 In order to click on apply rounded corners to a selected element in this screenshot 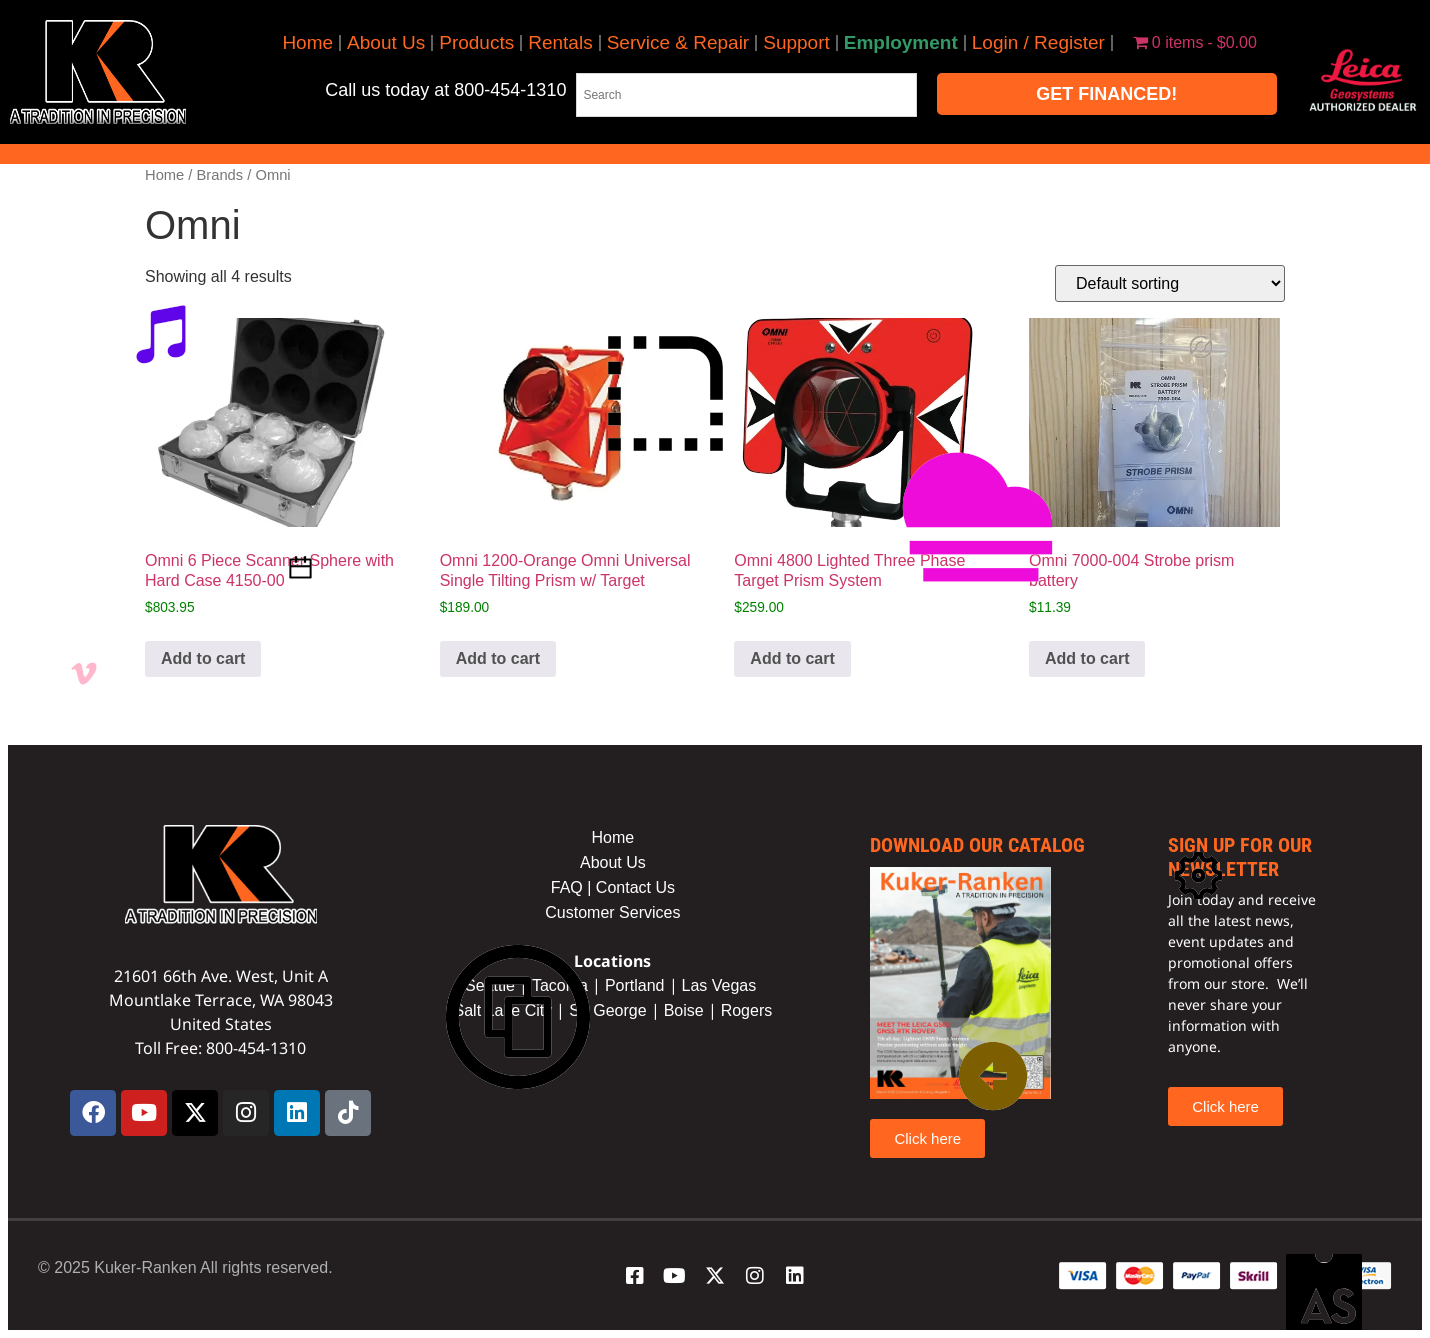, I will do `click(665, 393)`.